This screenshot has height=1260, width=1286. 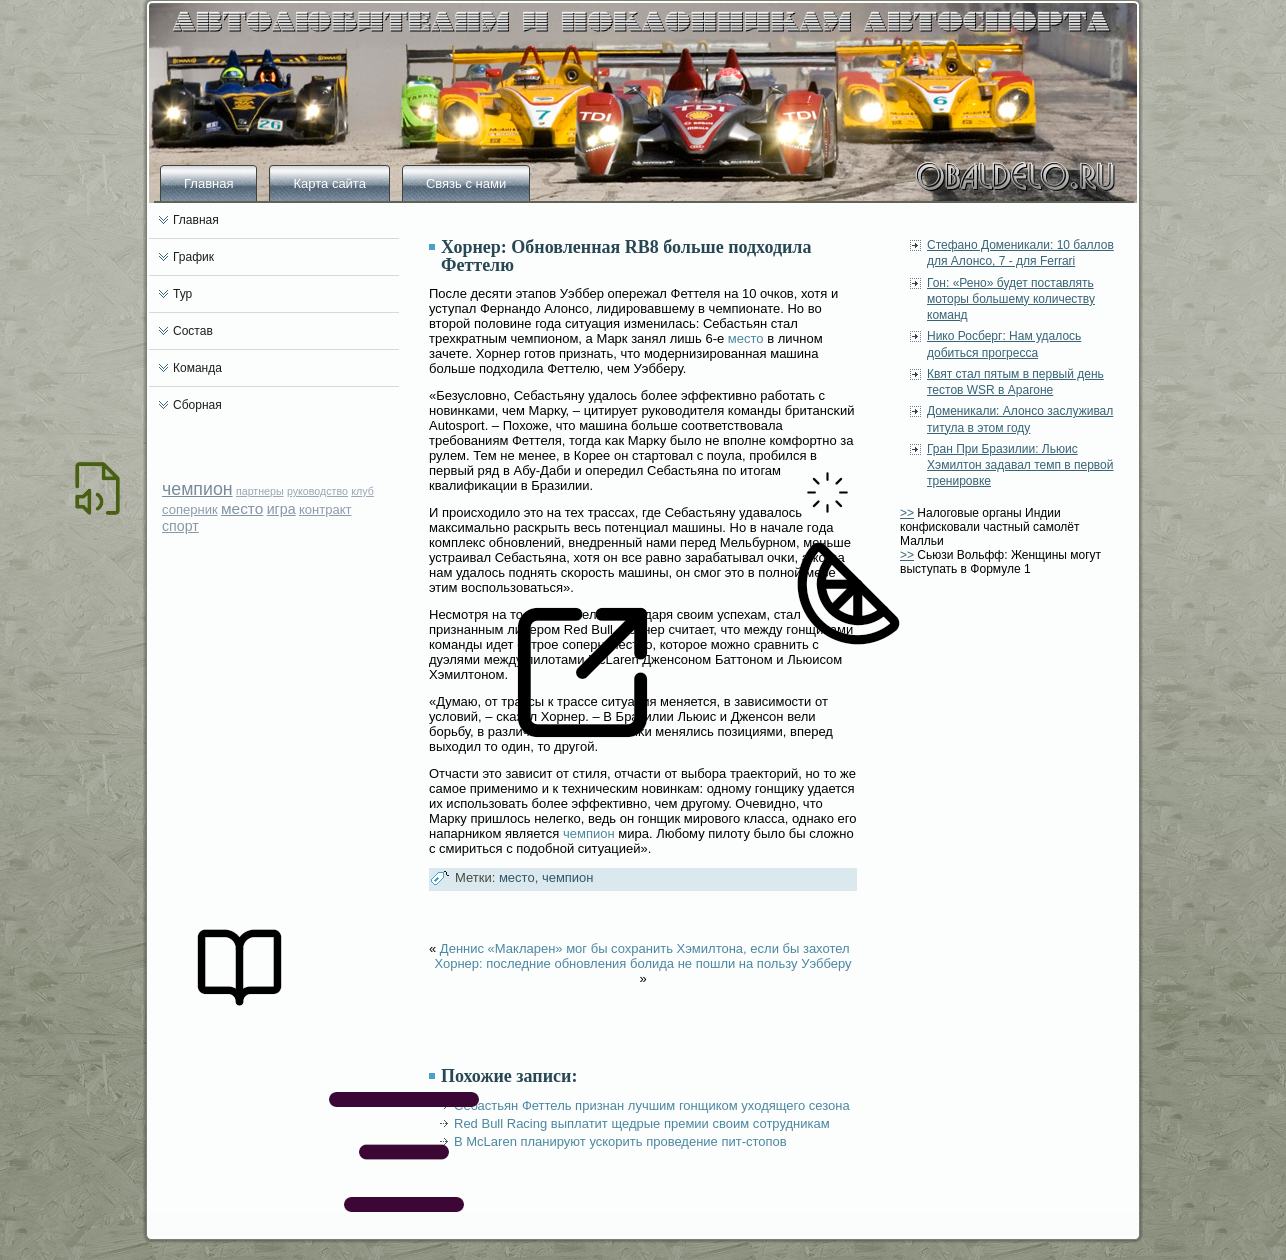 I want to click on loading content in progress, so click(x=827, y=492).